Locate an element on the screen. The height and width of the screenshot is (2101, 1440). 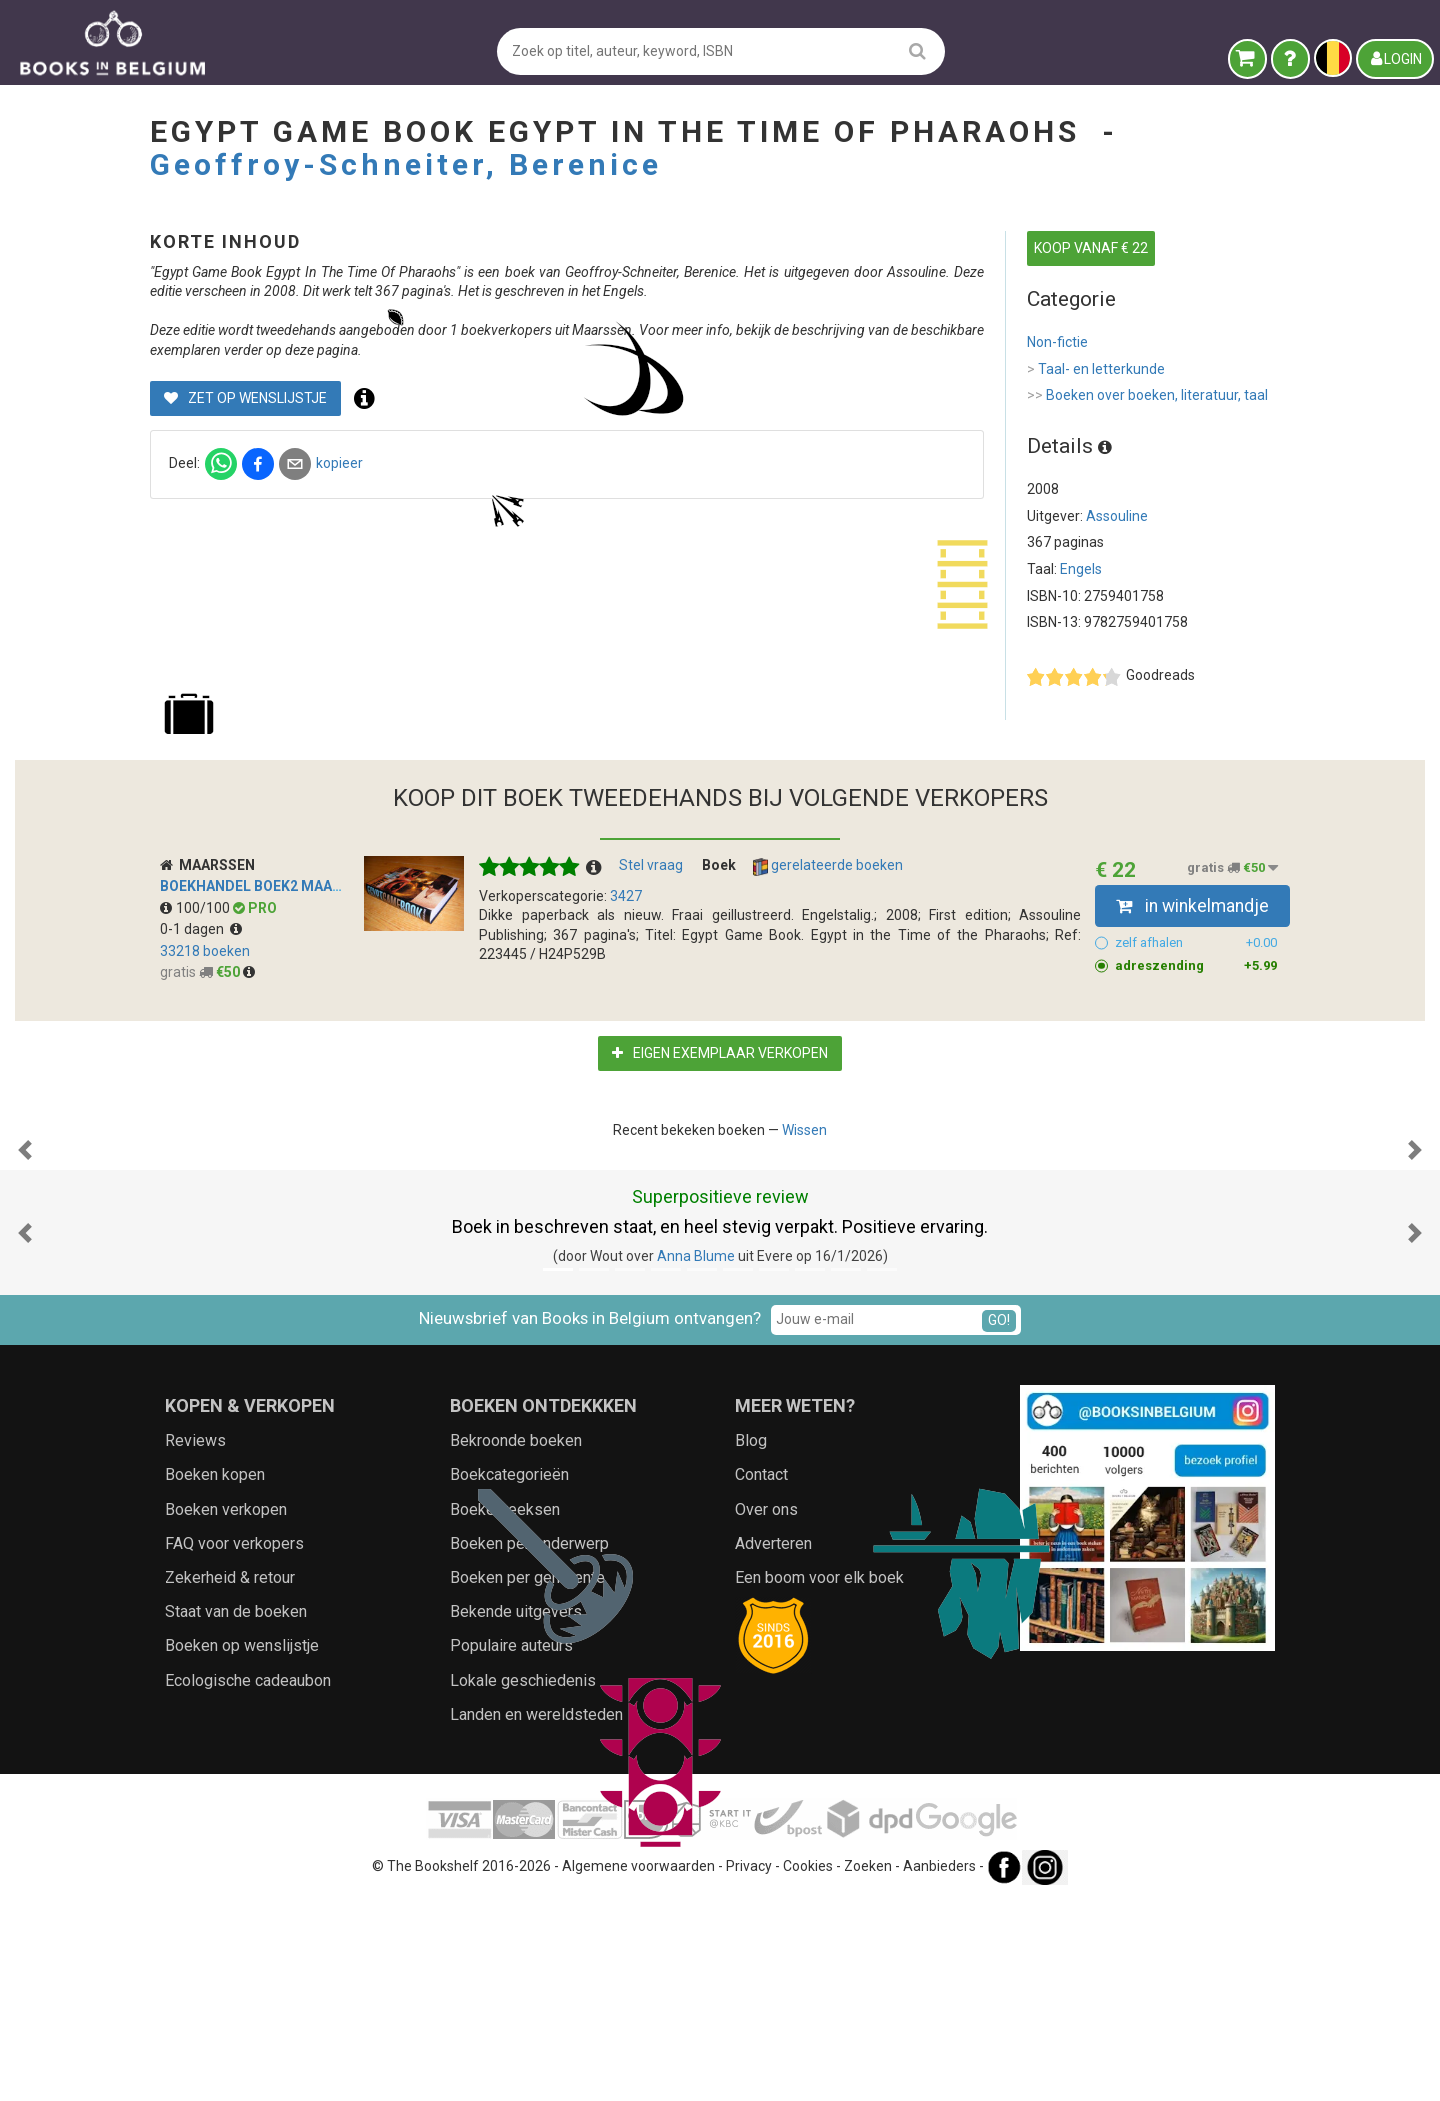
access ladder or climbing tools in game is located at coordinates (962, 584).